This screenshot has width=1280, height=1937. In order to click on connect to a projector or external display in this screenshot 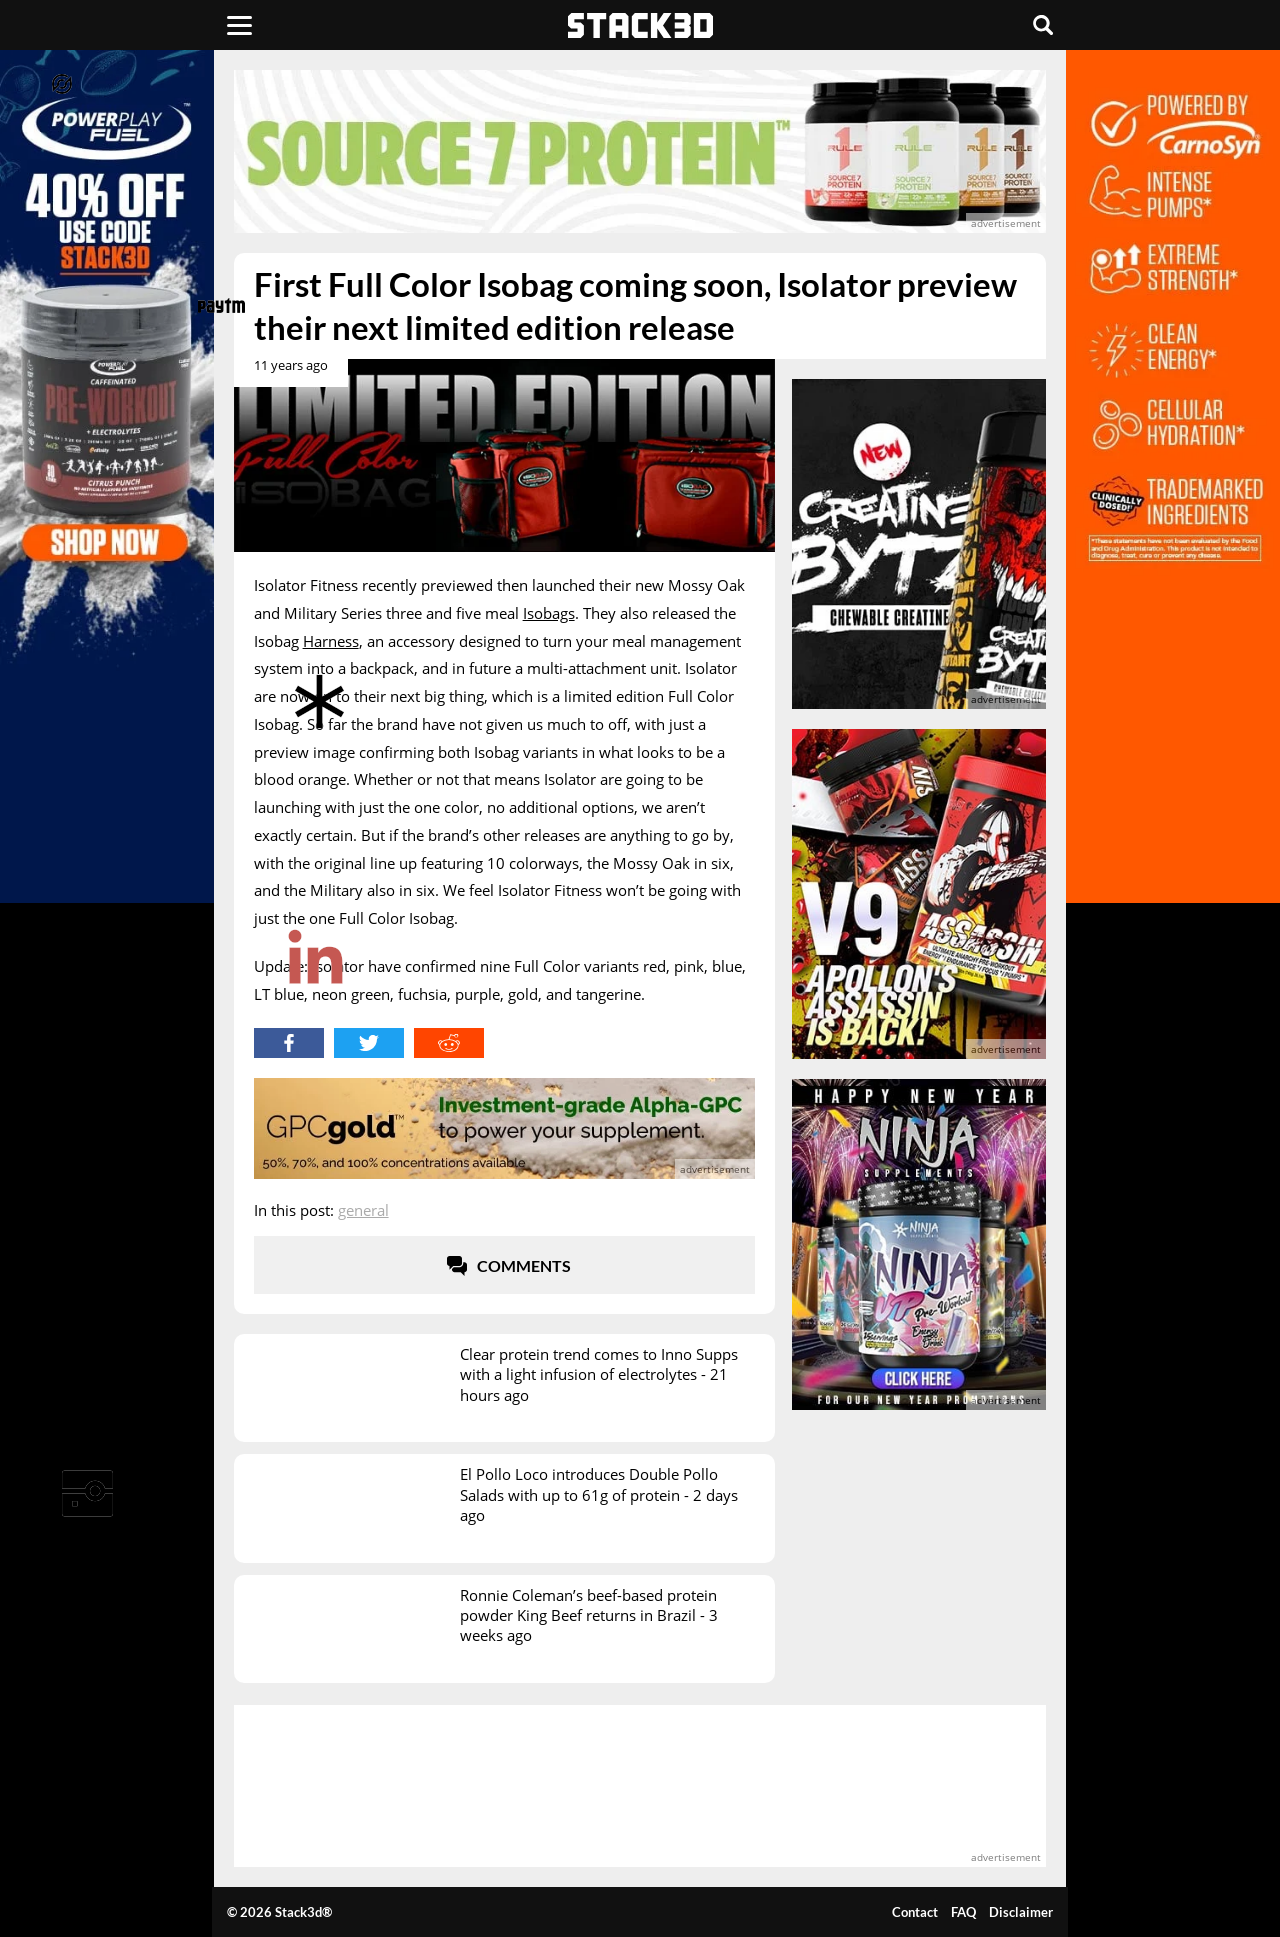, I will do `click(87, 1493)`.